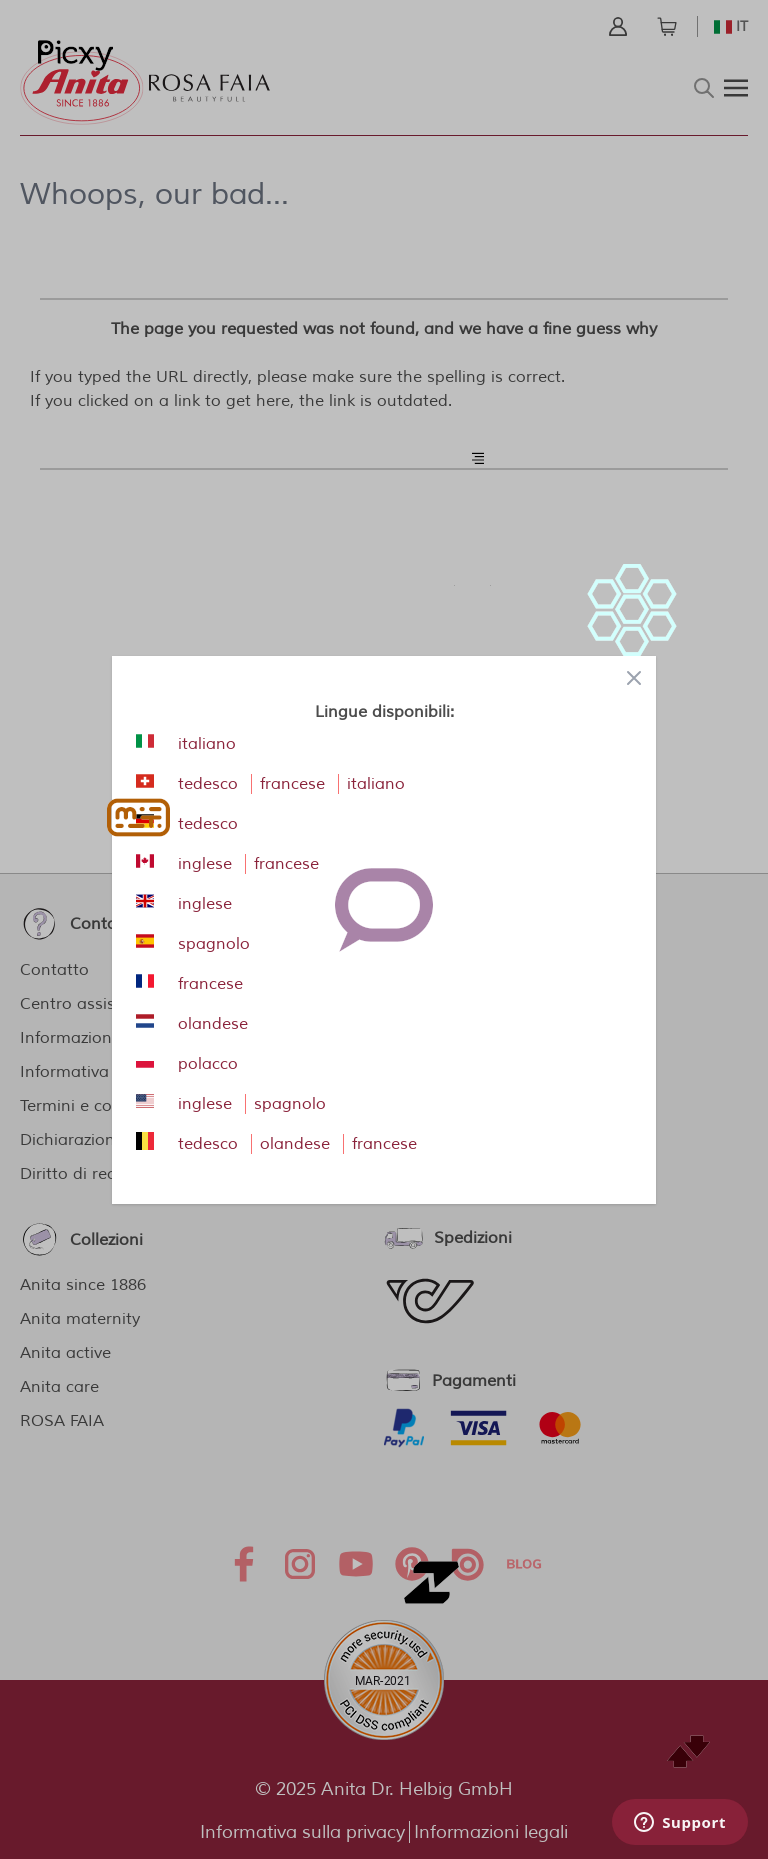  I want to click on align text to the right, so click(478, 458).